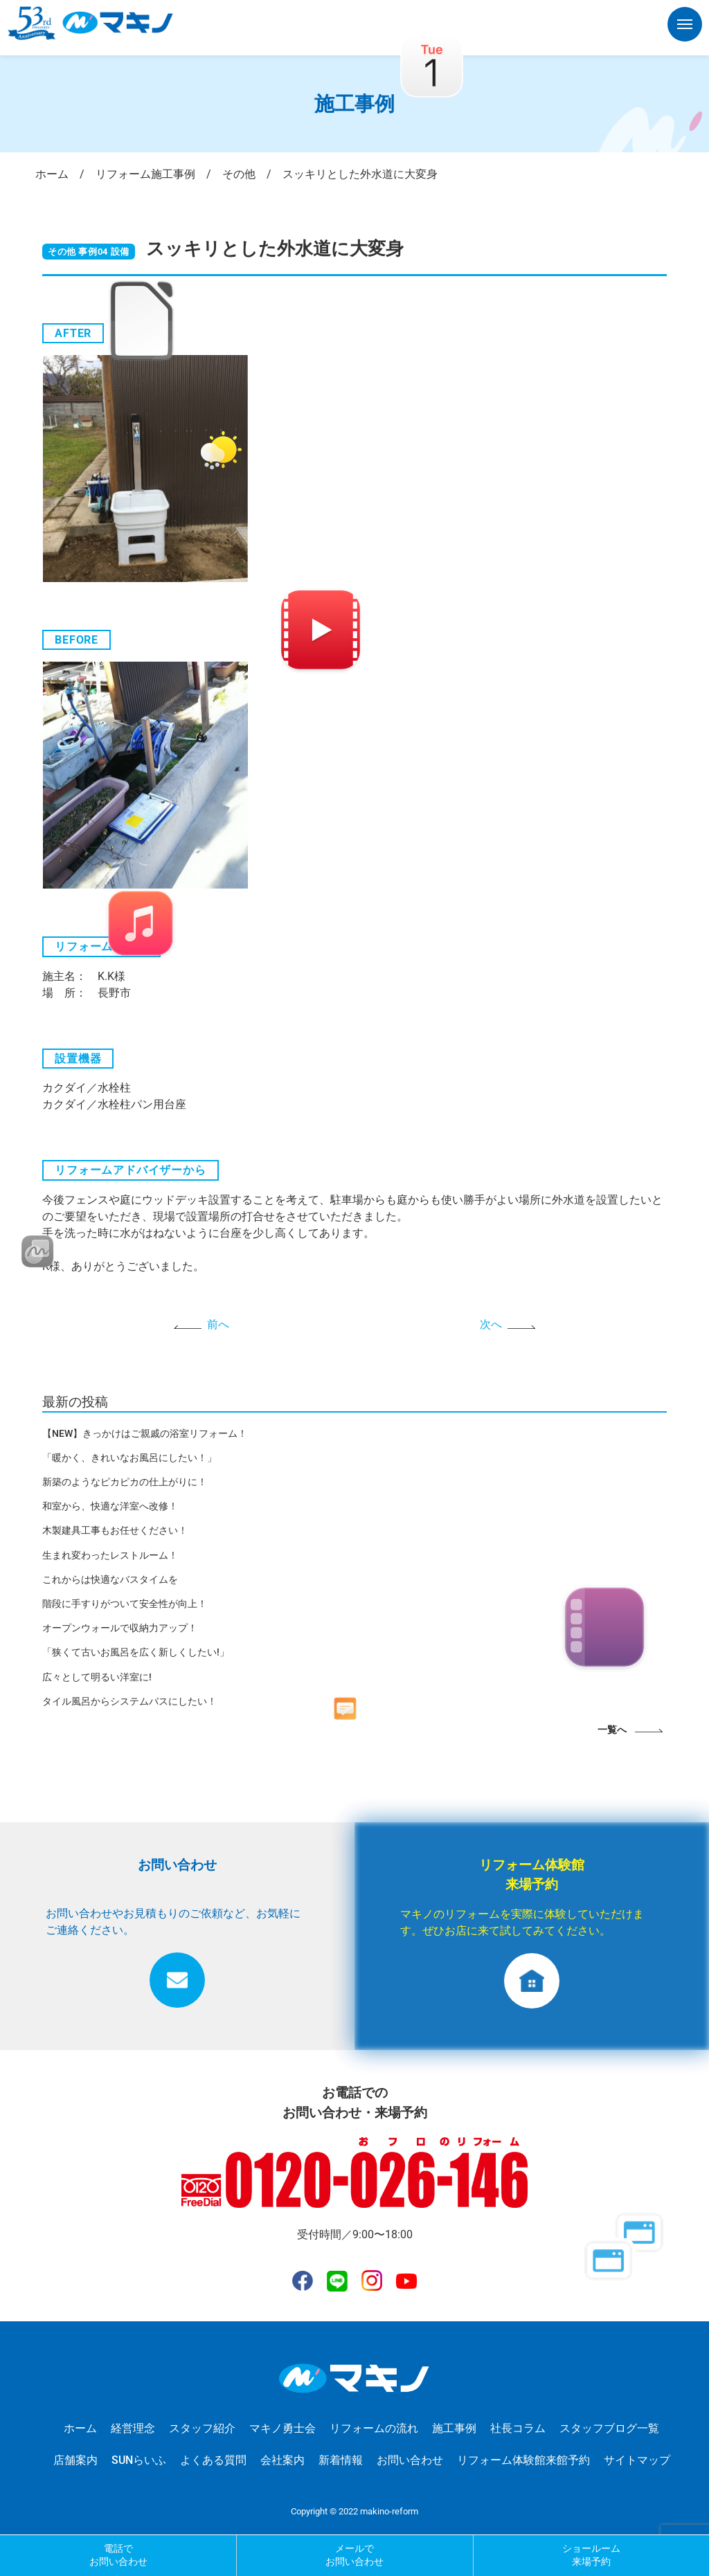 The width and height of the screenshot is (709, 2576). I want to click on open copypastegrab video downloader app, so click(321, 630).